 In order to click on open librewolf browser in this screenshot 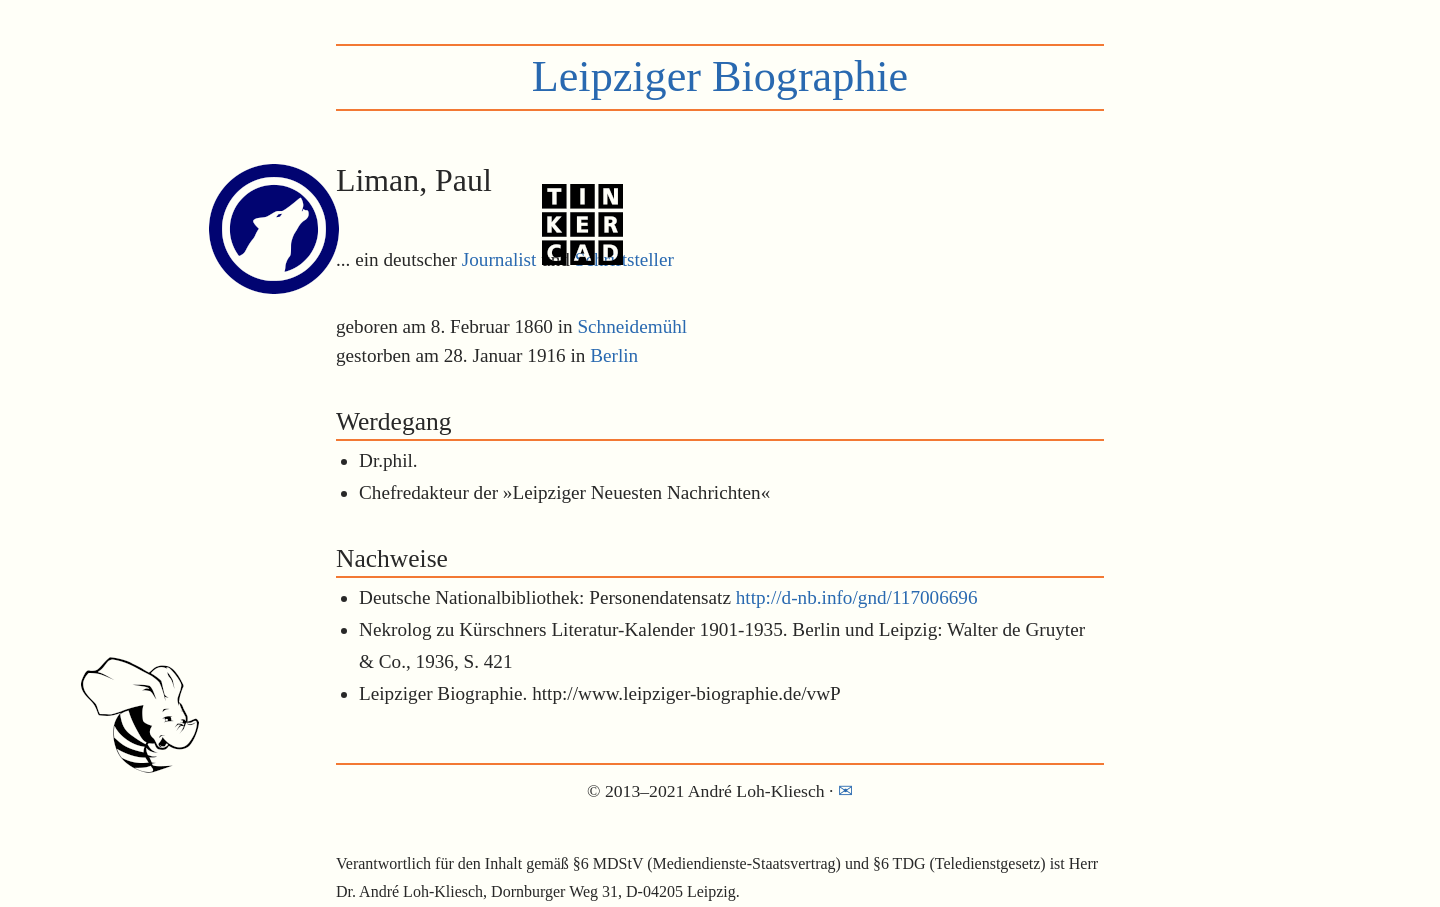, I will do `click(274, 229)`.